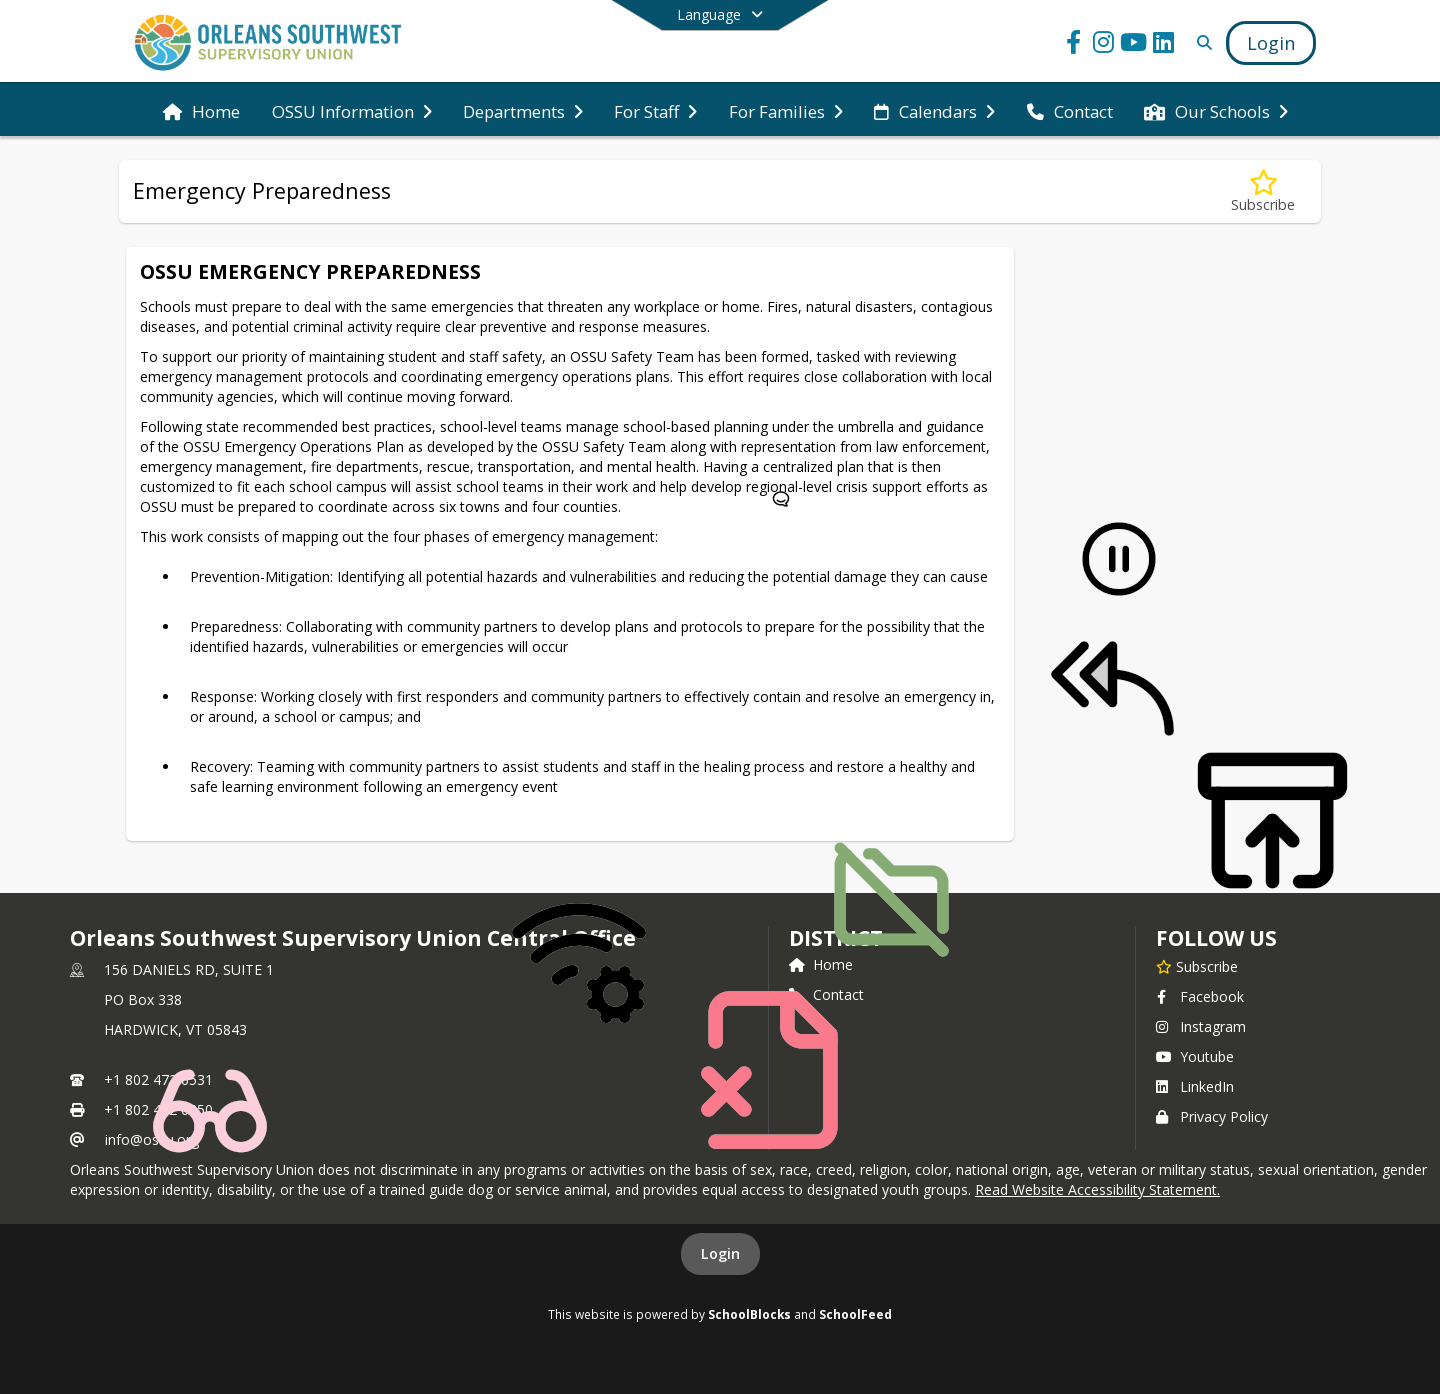  Describe the element at coordinates (210, 1111) in the screenshot. I see `enable reading mode` at that location.